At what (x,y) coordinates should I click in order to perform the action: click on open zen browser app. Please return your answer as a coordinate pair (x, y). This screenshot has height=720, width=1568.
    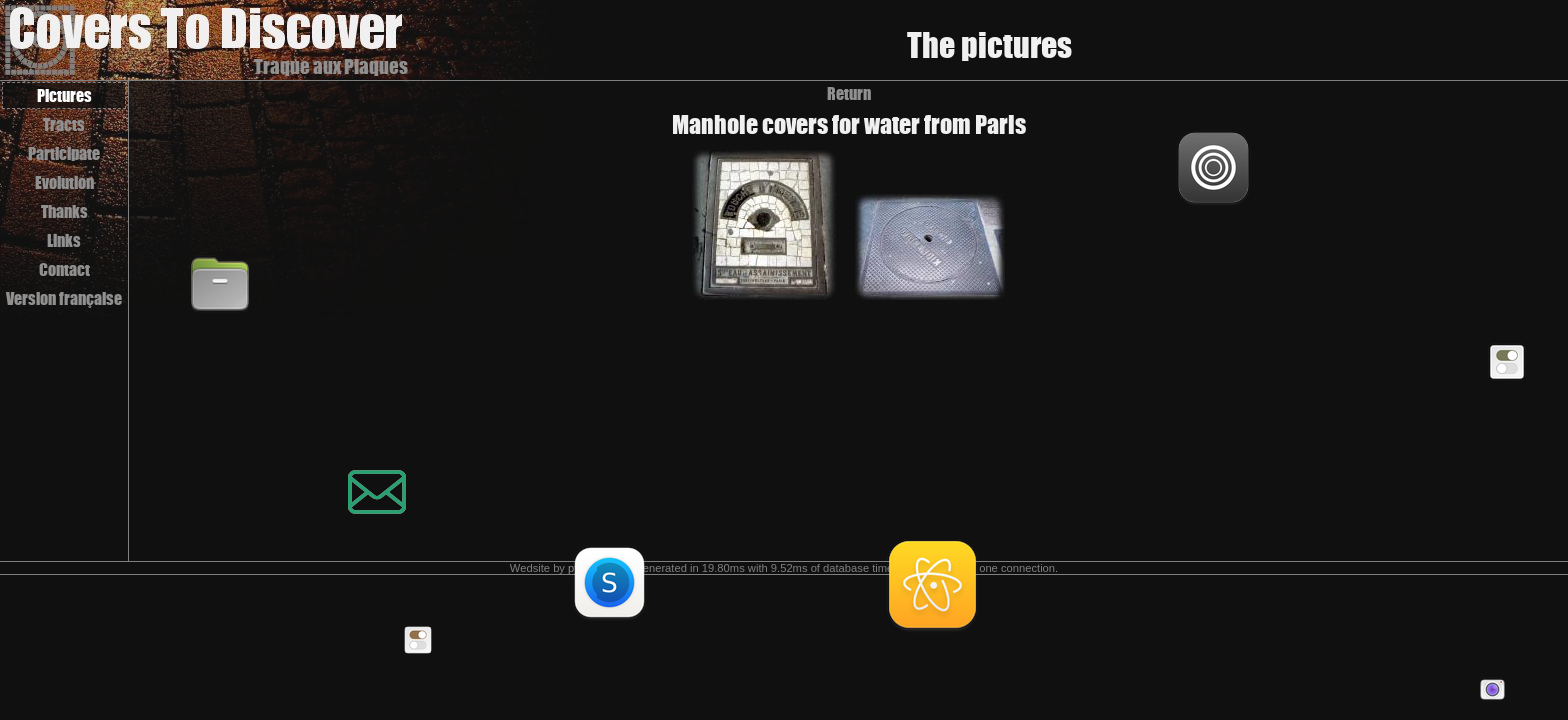
    Looking at the image, I should click on (1213, 167).